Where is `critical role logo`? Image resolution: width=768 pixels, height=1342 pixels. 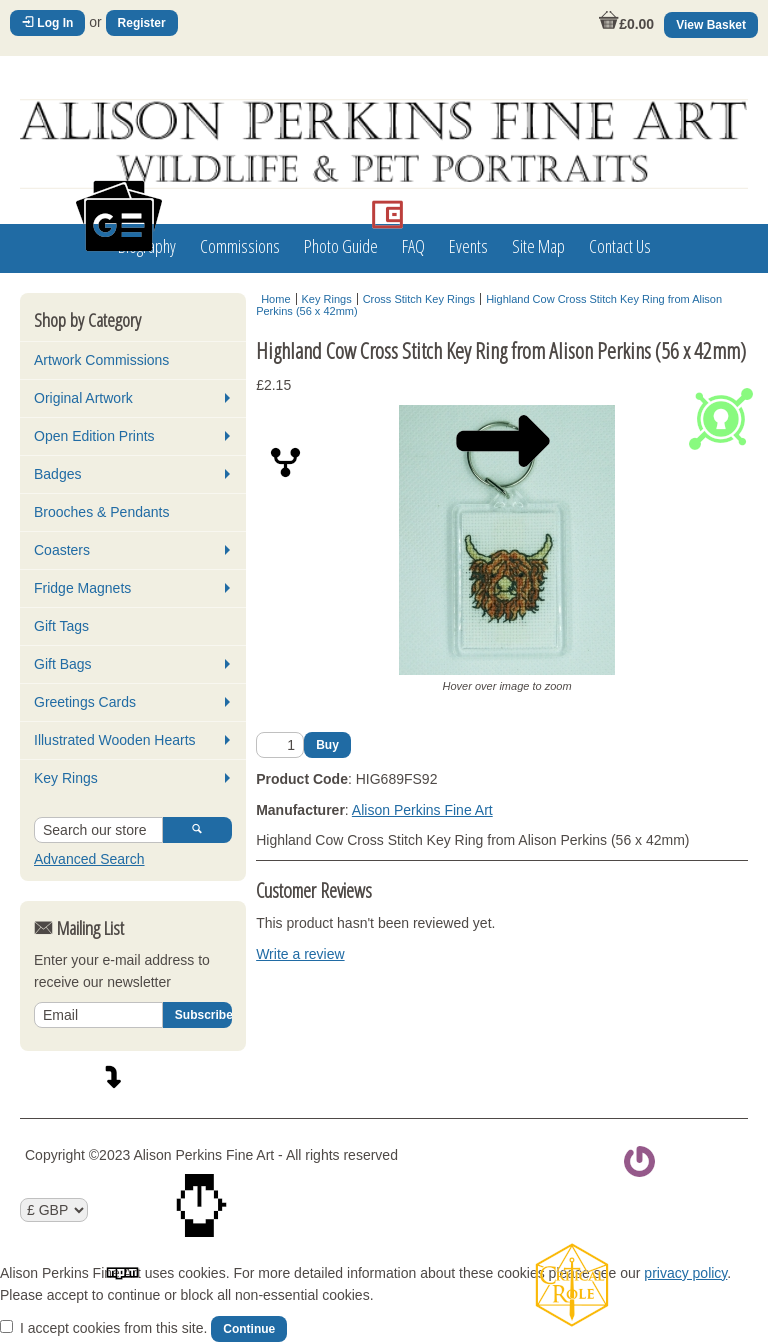 critical role logo is located at coordinates (572, 1285).